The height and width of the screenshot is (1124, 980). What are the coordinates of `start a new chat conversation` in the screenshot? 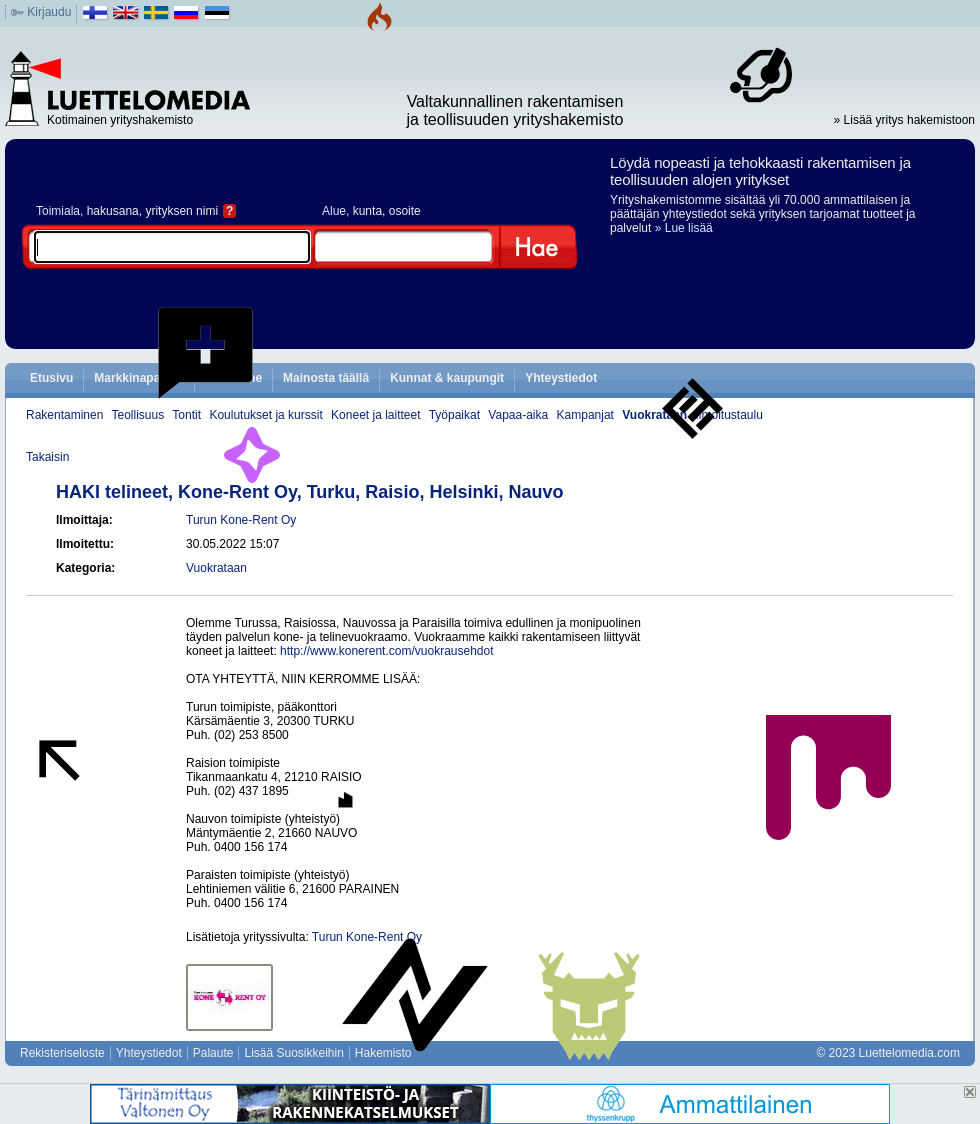 It's located at (205, 349).